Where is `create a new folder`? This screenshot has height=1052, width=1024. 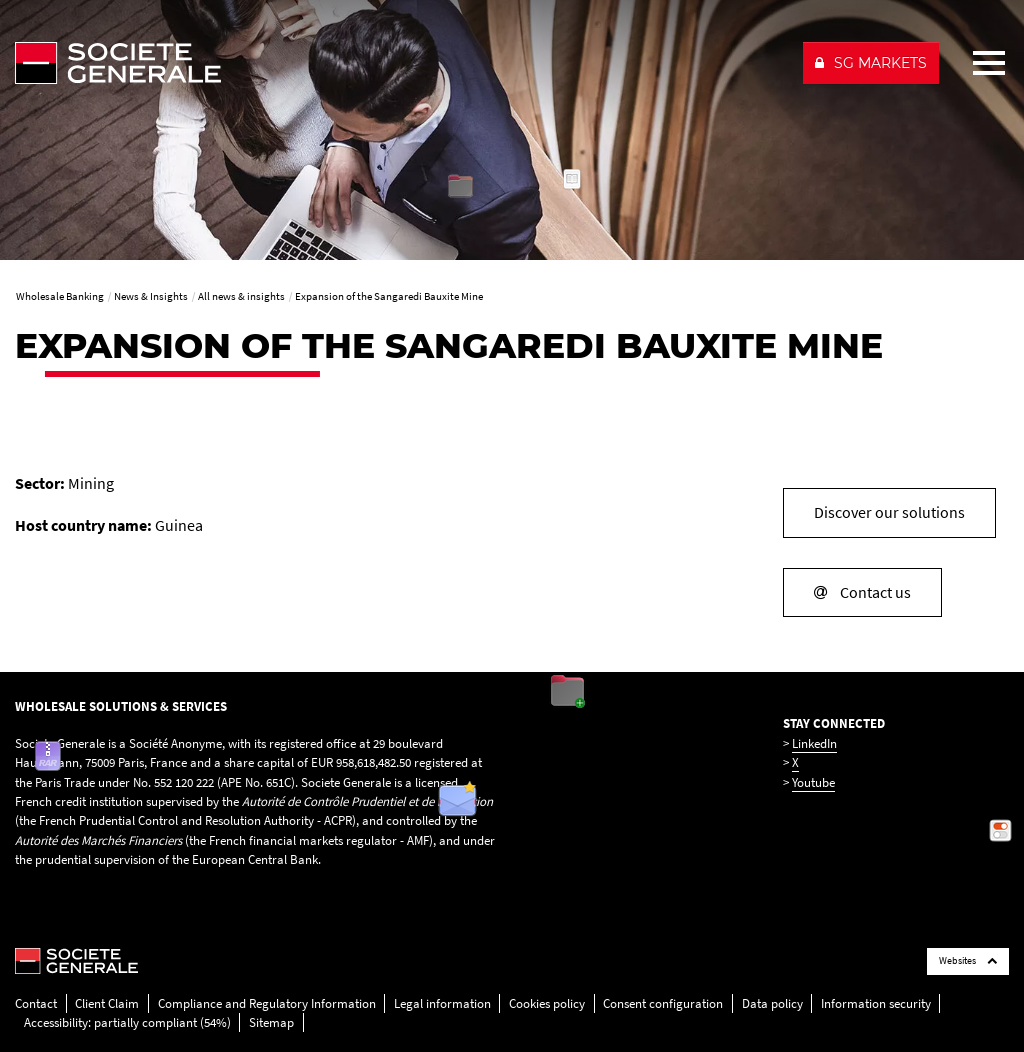
create a new folder is located at coordinates (567, 690).